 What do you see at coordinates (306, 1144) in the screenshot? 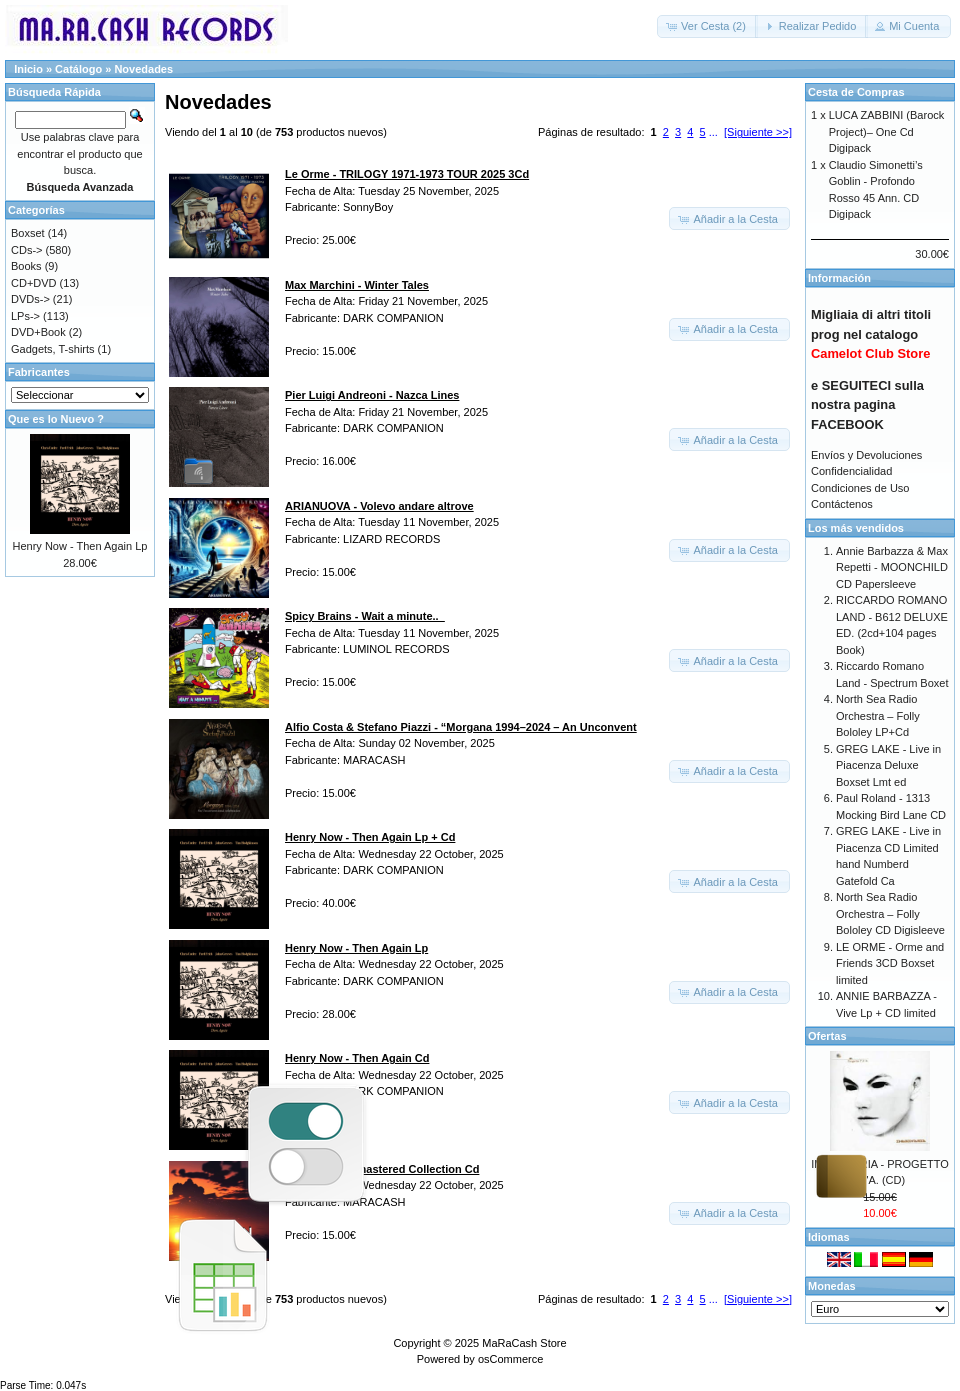
I see `open system tweaks or settings customization` at bounding box center [306, 1144].